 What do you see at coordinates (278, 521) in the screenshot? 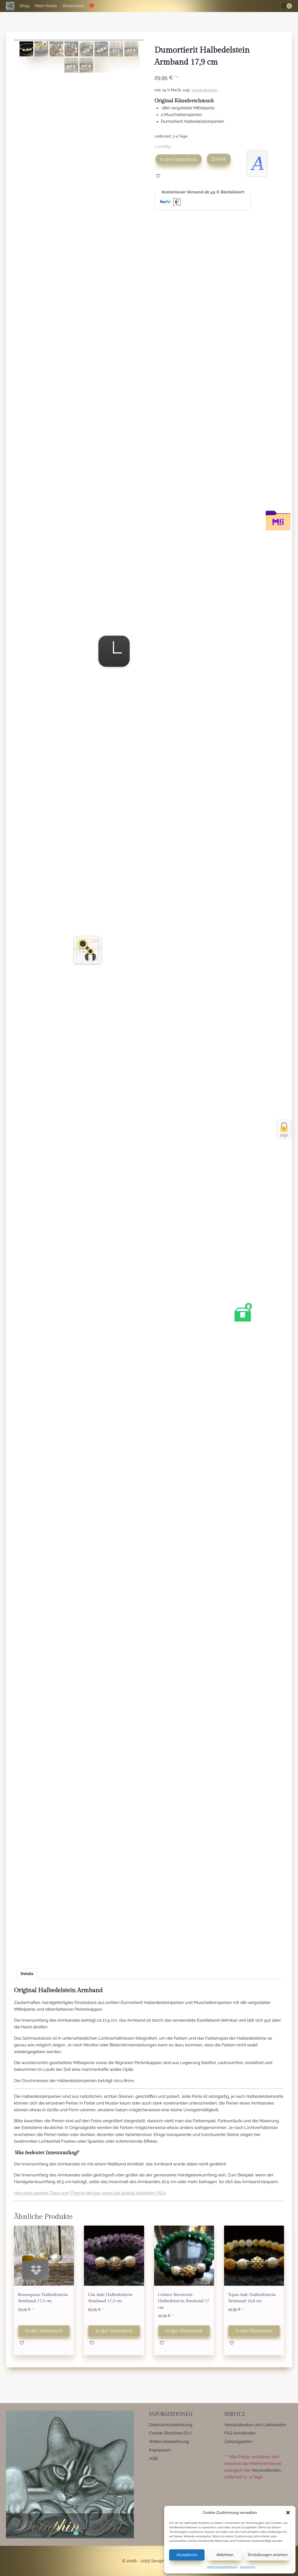
I see `open wondershare filmii video projects folder` at bounding box center [278, 521].